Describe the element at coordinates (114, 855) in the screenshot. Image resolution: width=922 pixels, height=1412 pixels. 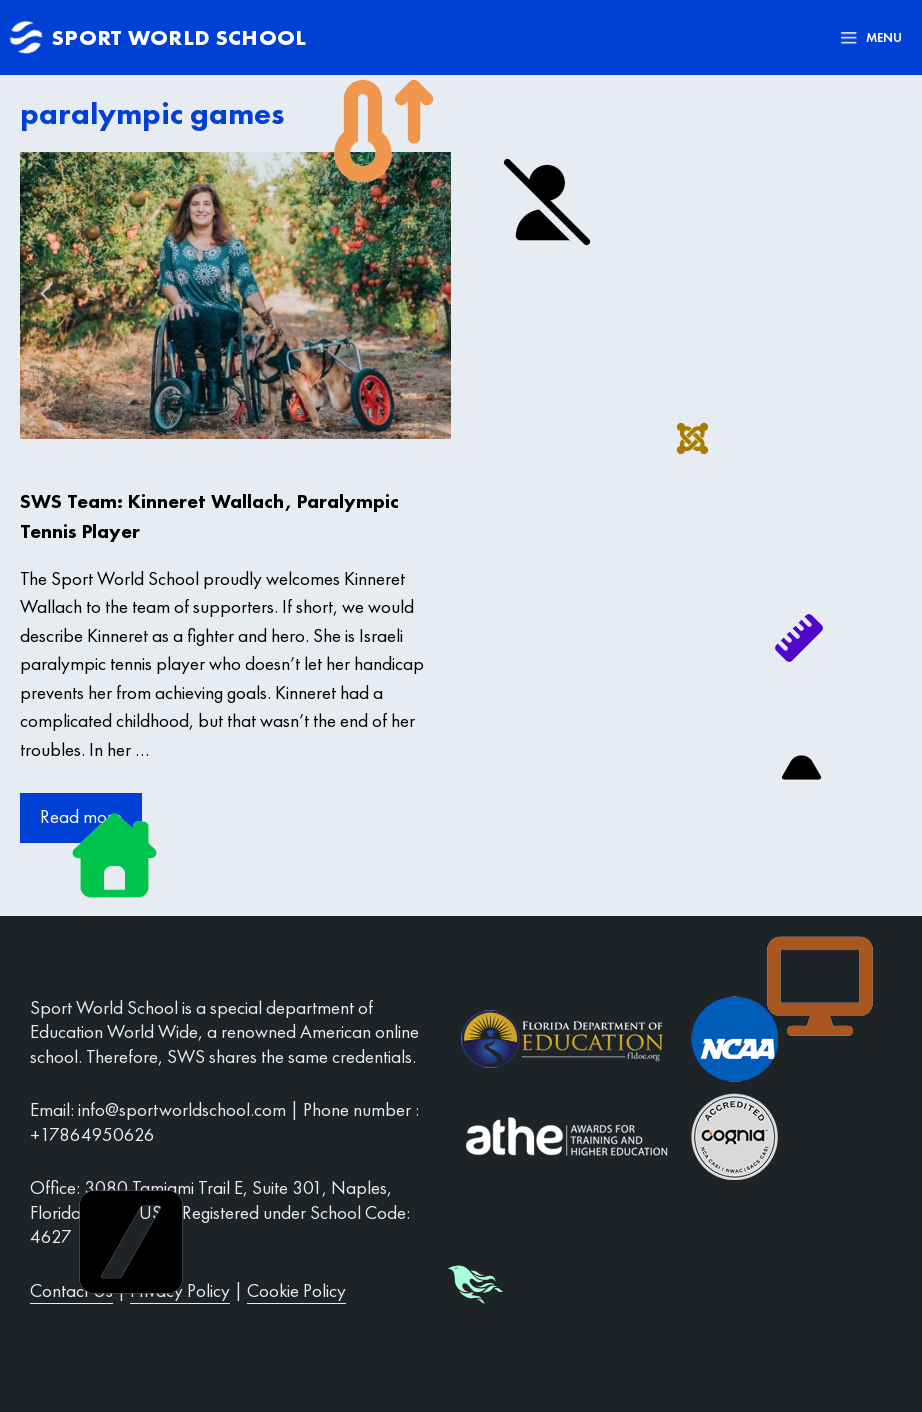
I see `navigate to home screen` at that location.